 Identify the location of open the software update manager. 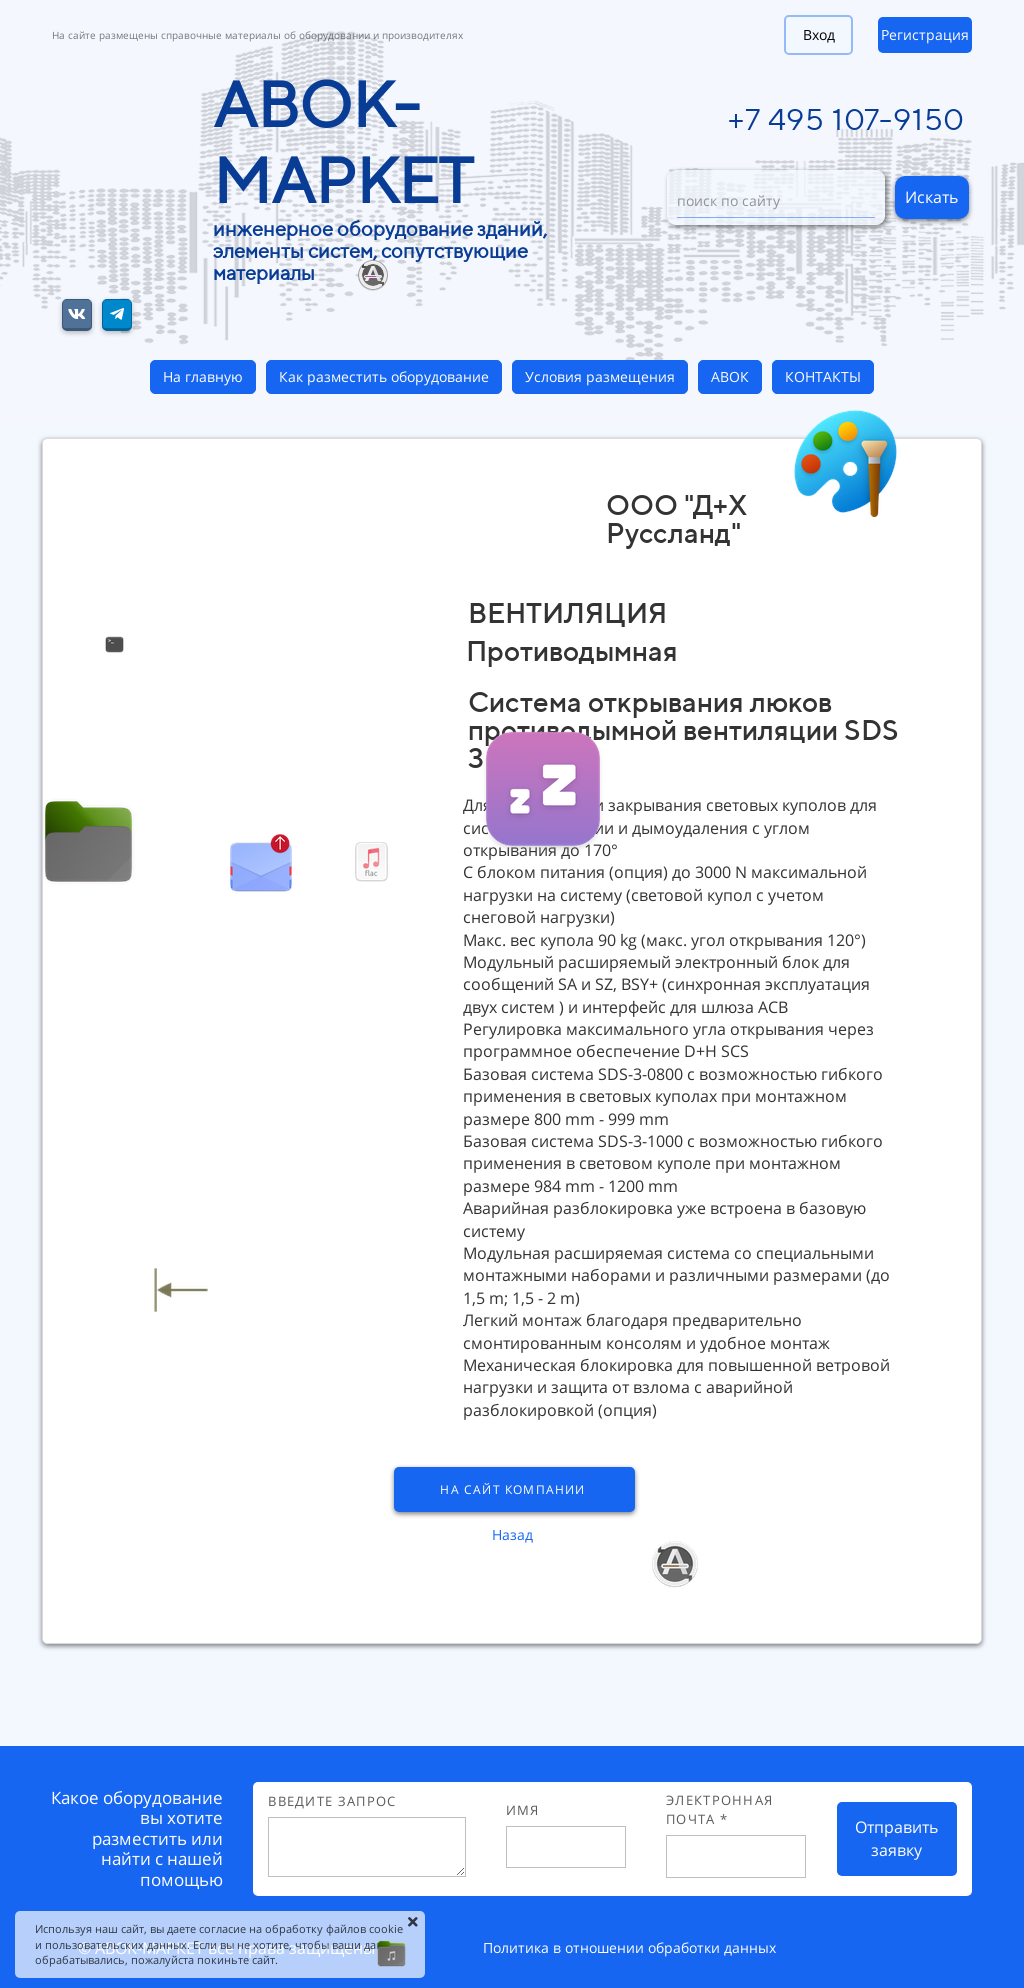
(373, 275).